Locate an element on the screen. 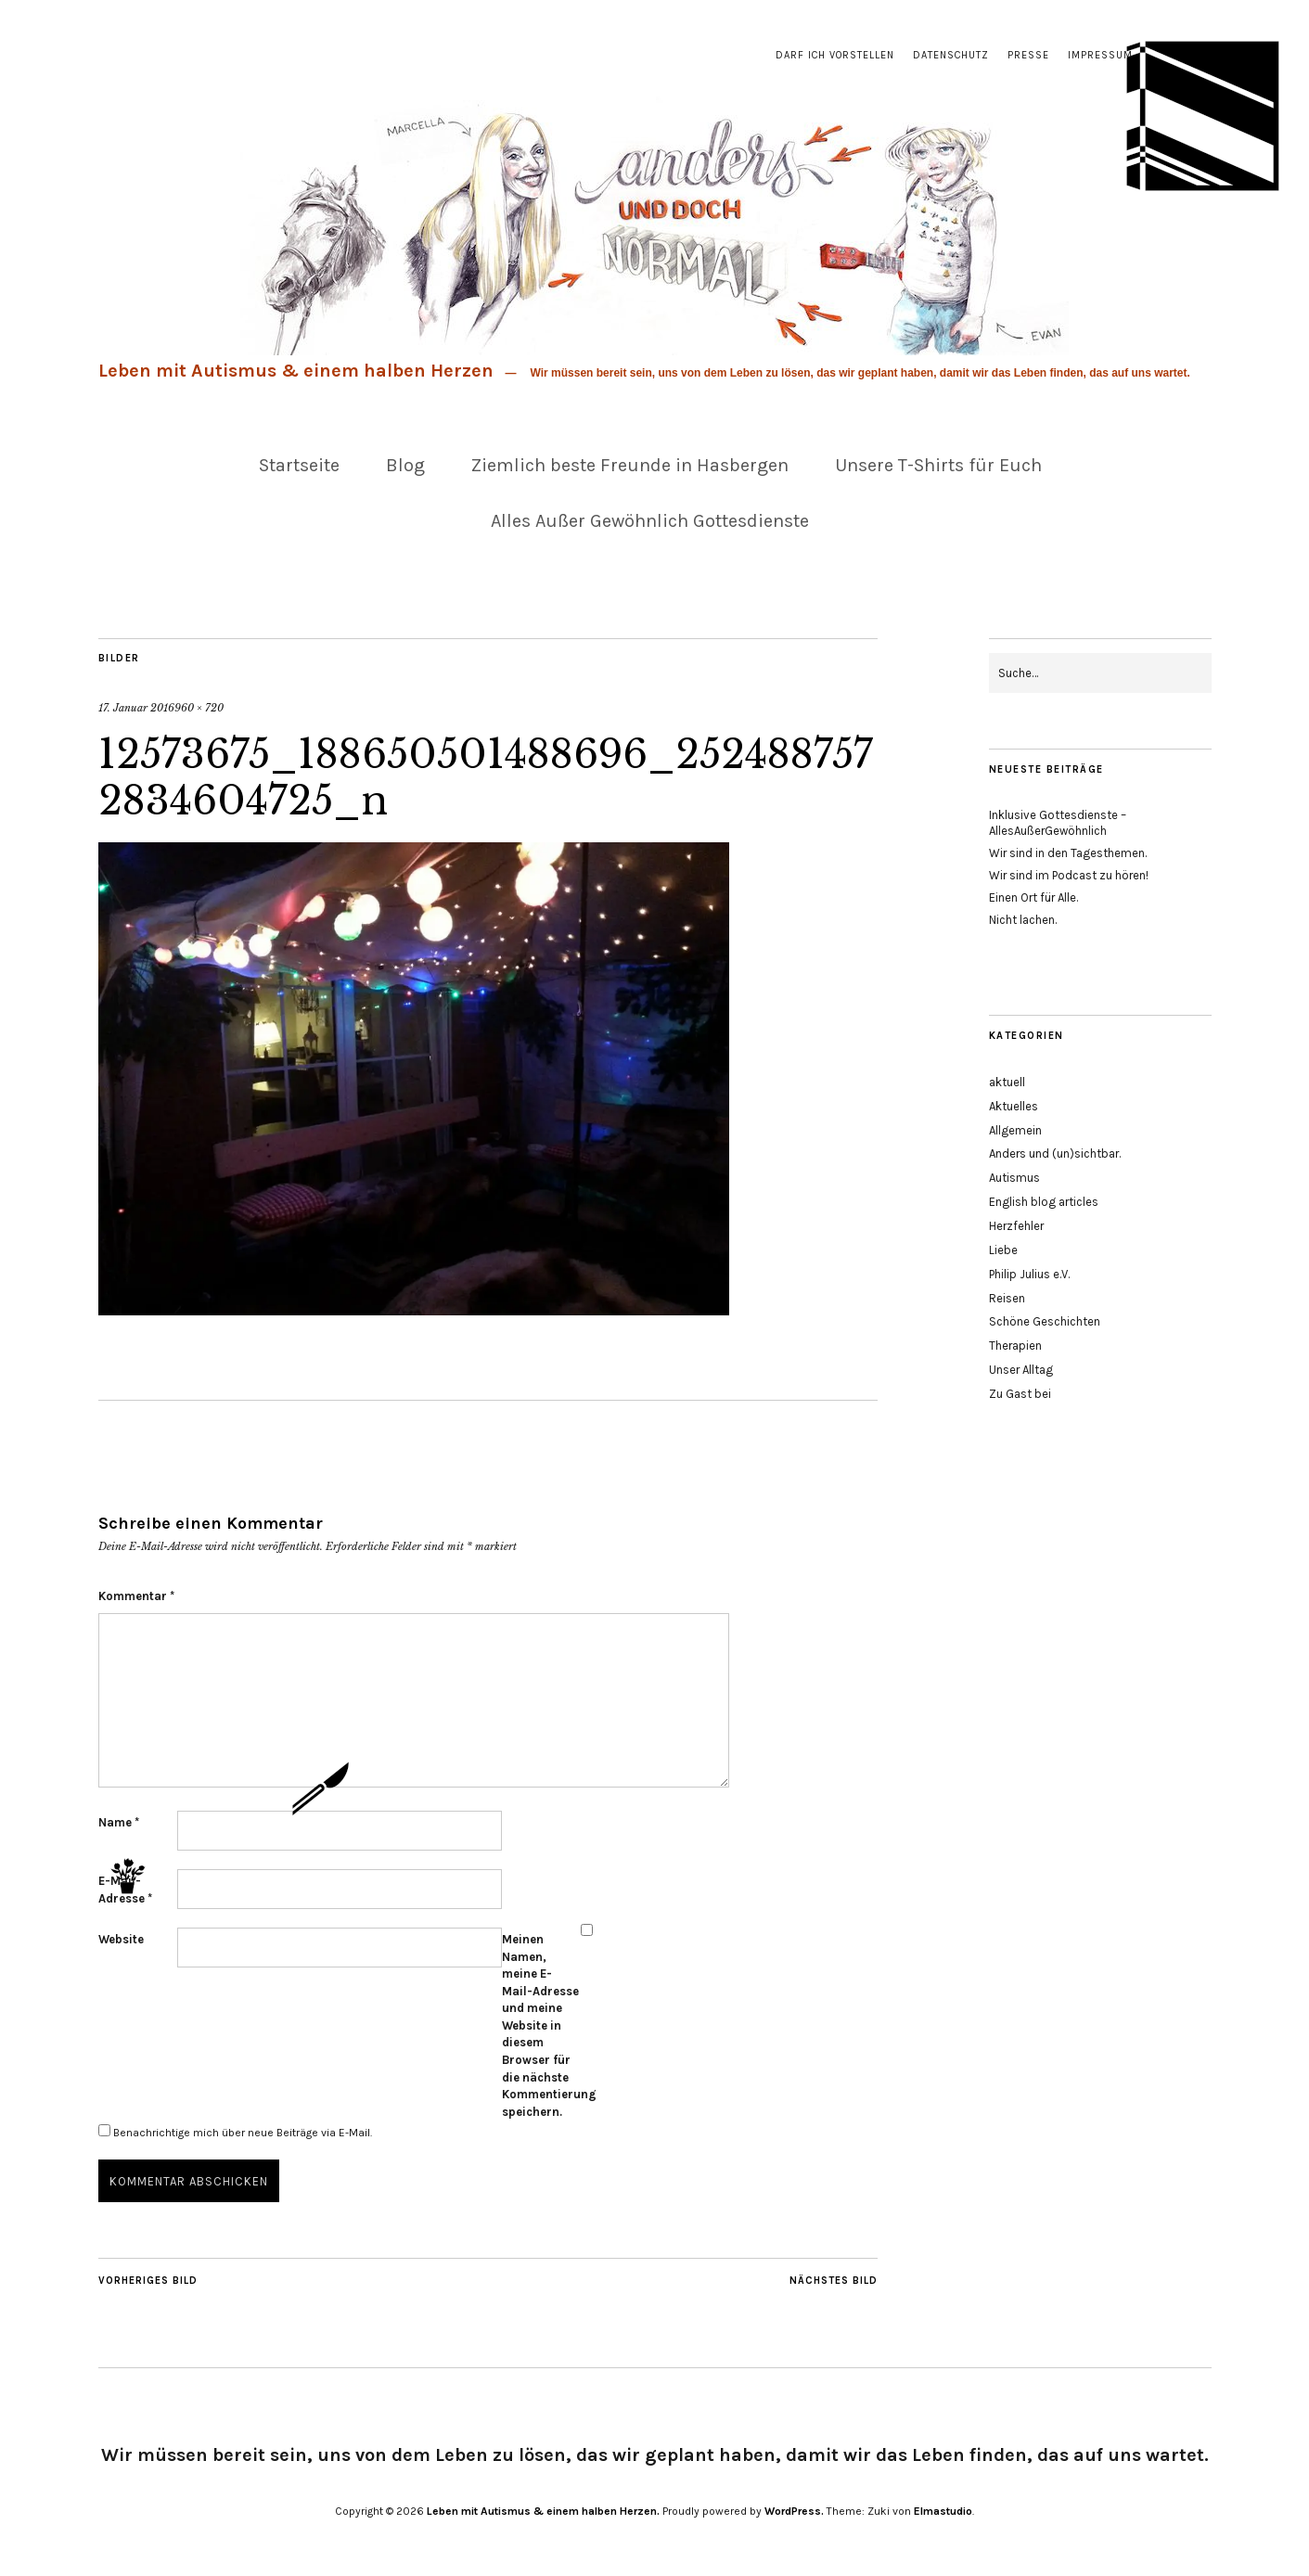 The height and width of the screenshot is (2576, 1309). access gardening or plant care features is located at coordinates (127, 1876).